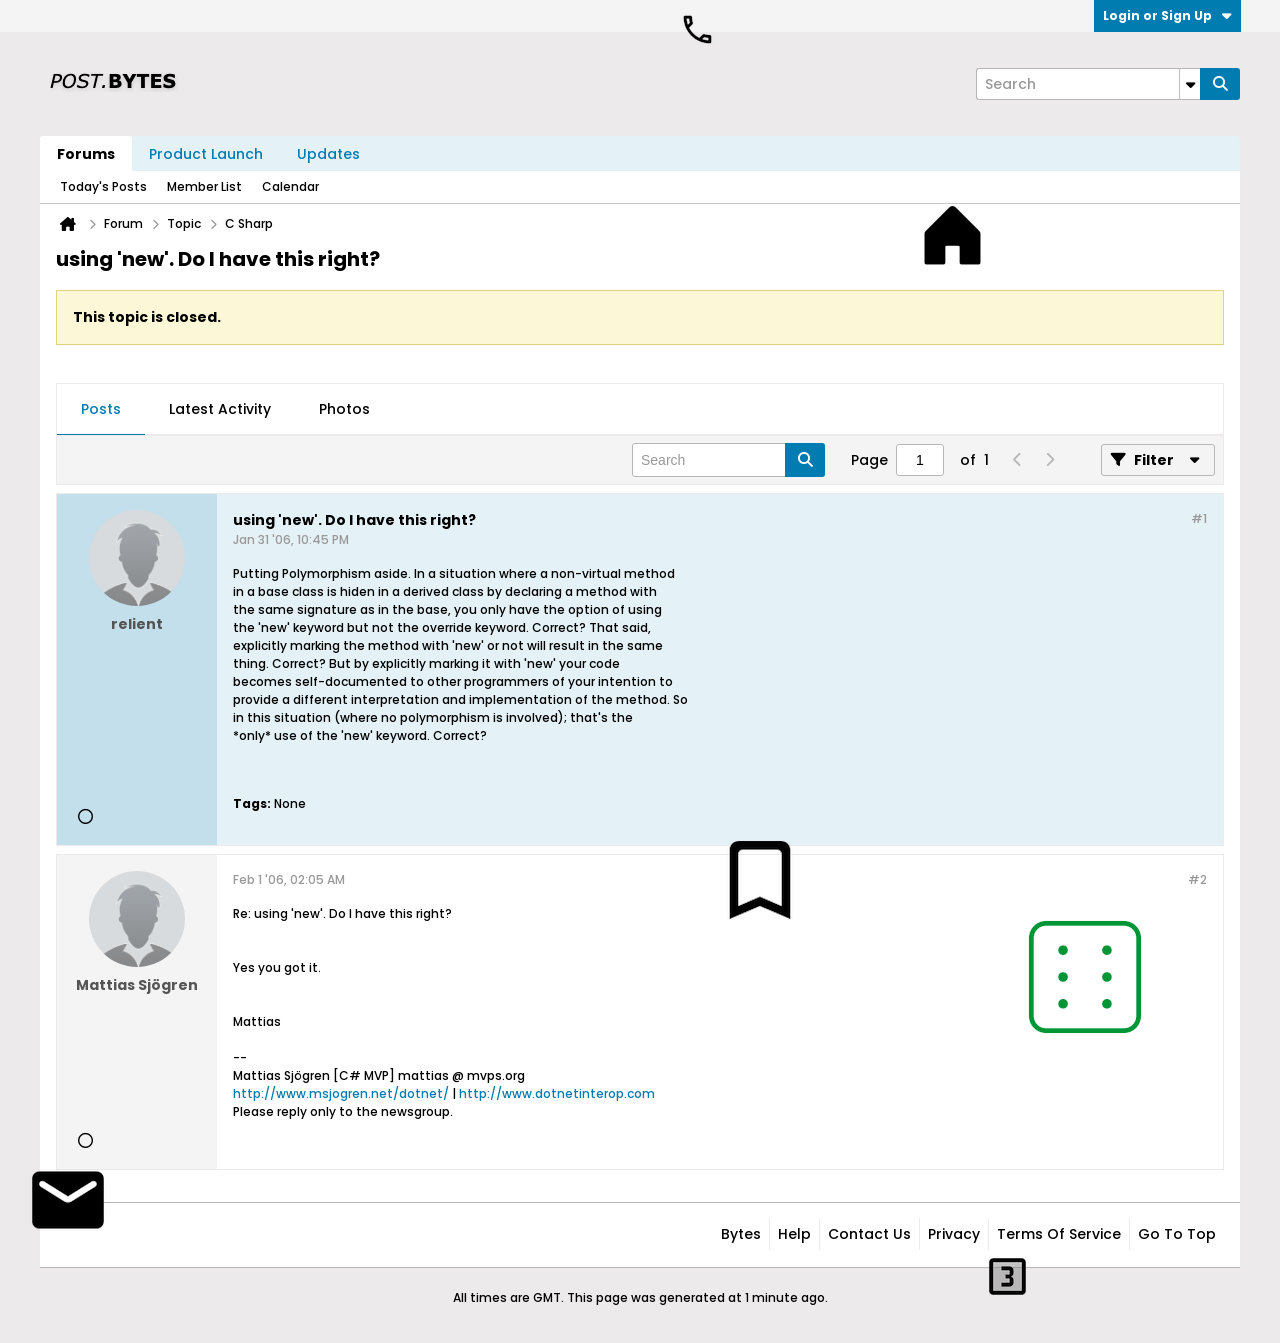  I want to click on tap to make a phone call, so click(697, 29).